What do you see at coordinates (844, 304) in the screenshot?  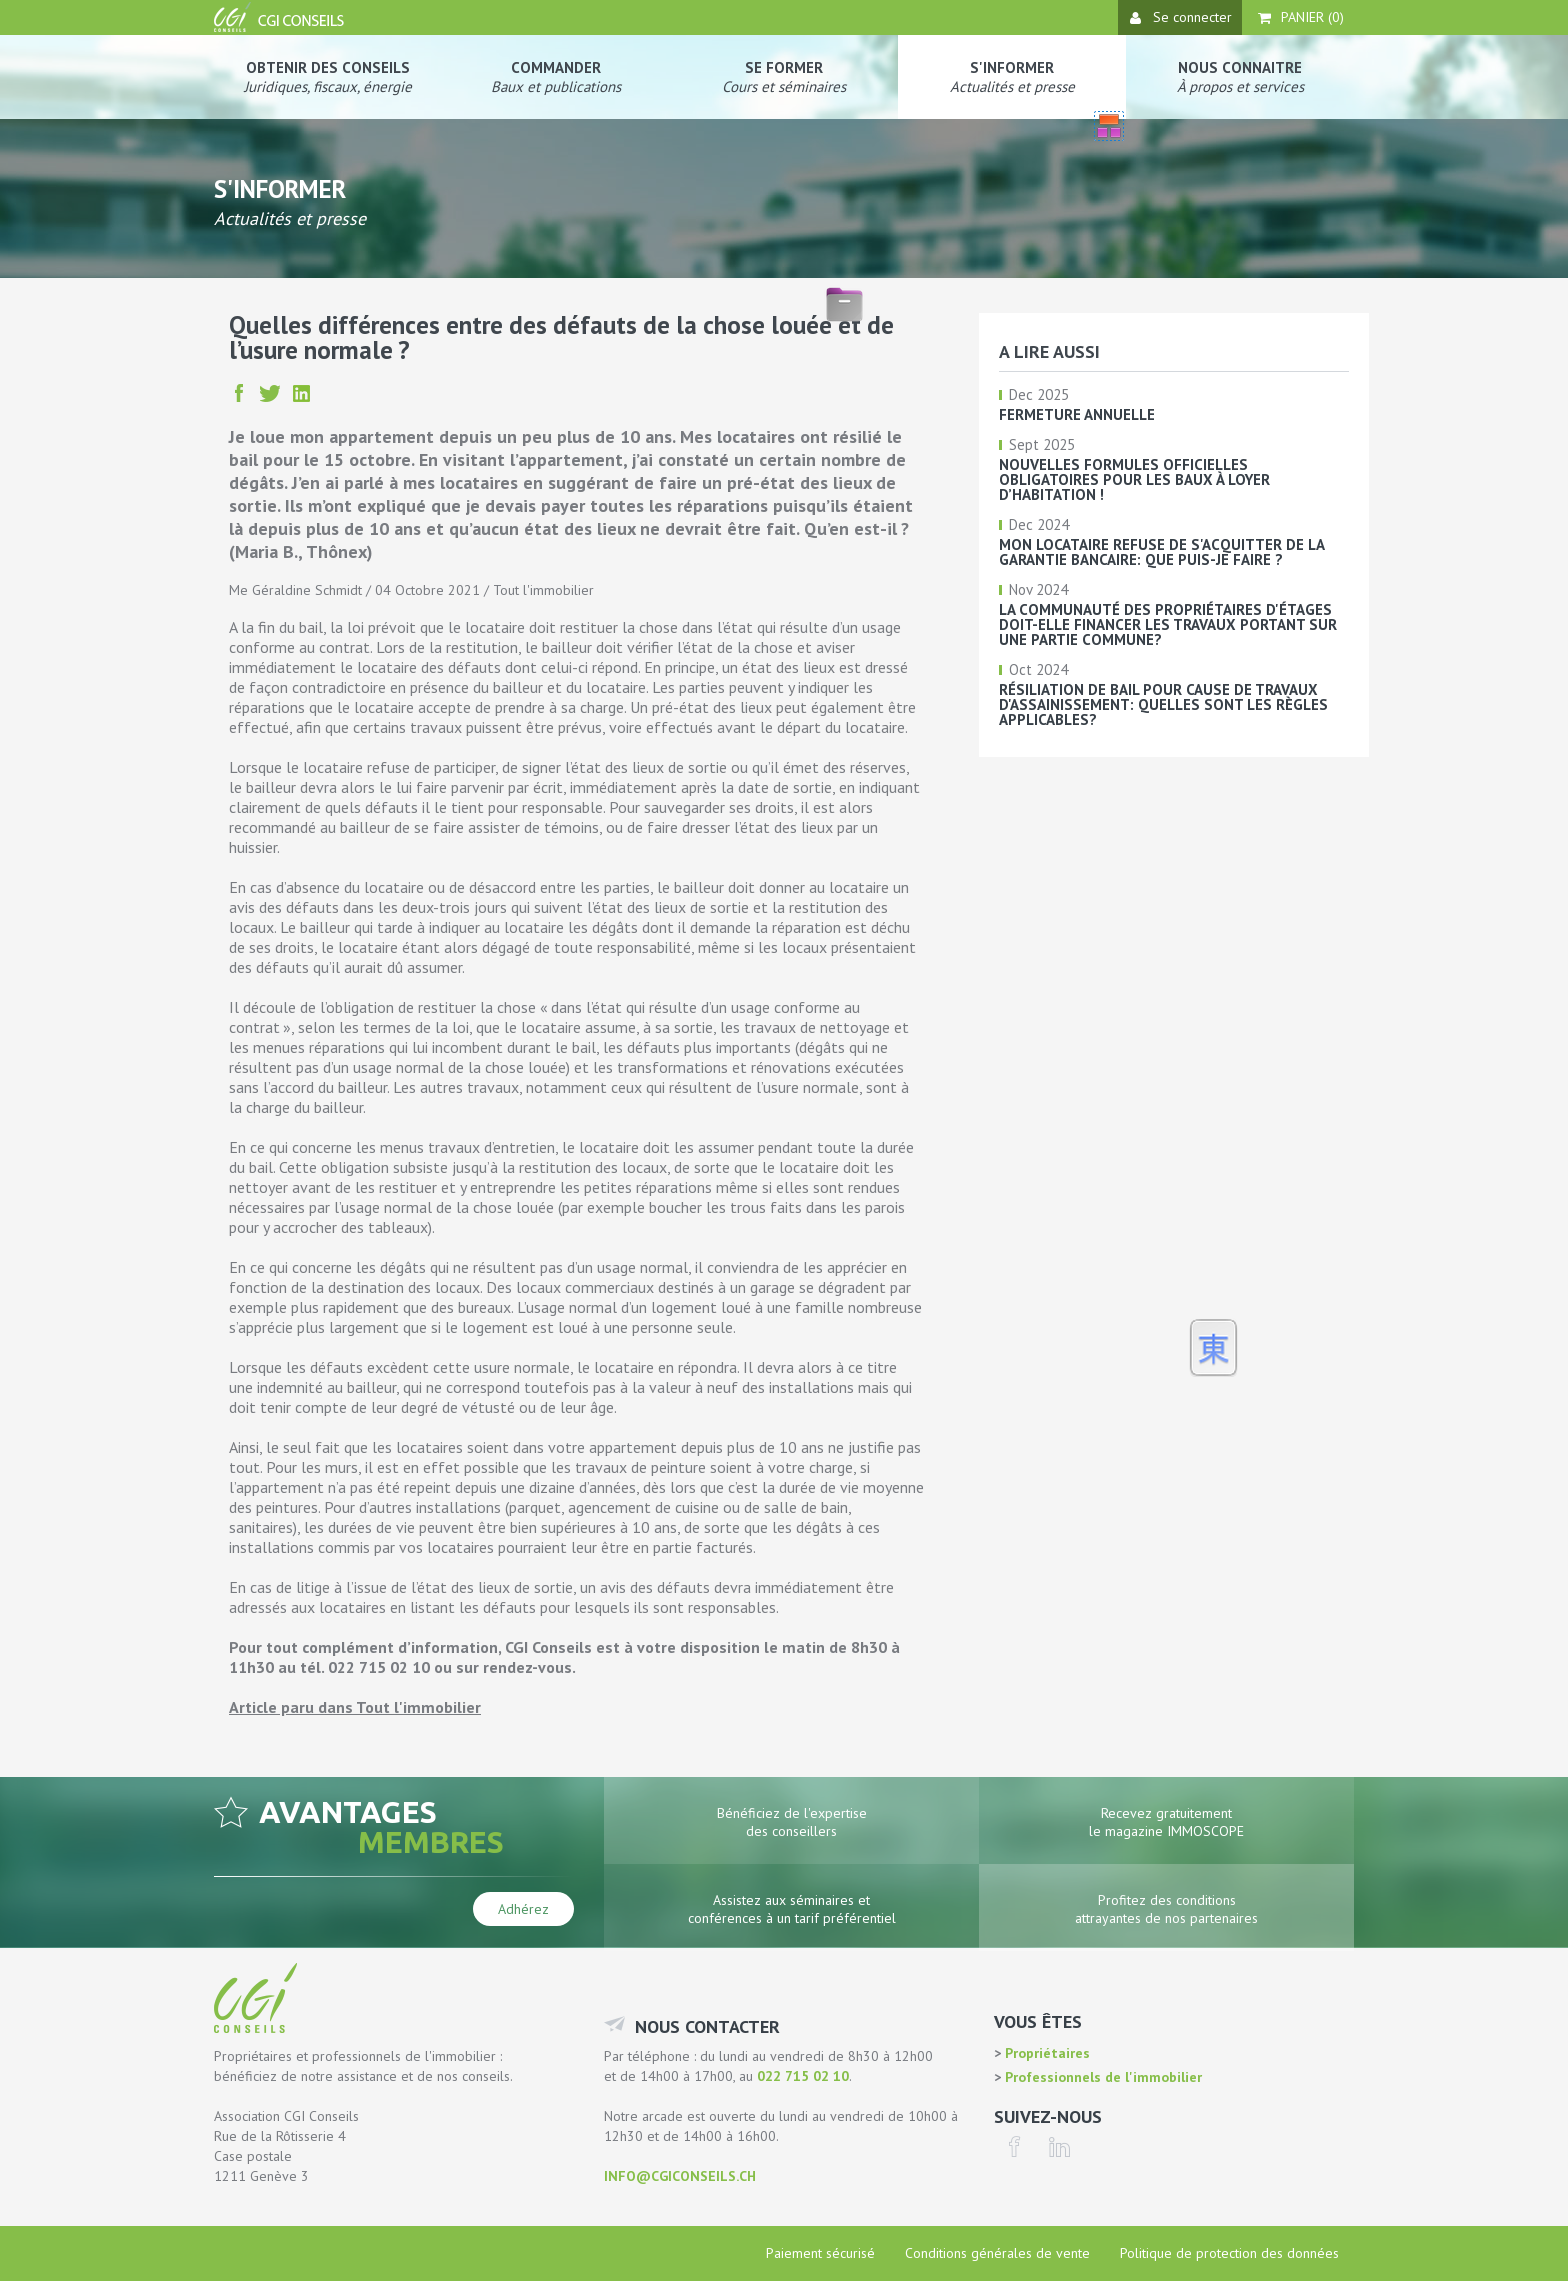 I see `open the nautilus file manager` at bounding box center [844, 304].